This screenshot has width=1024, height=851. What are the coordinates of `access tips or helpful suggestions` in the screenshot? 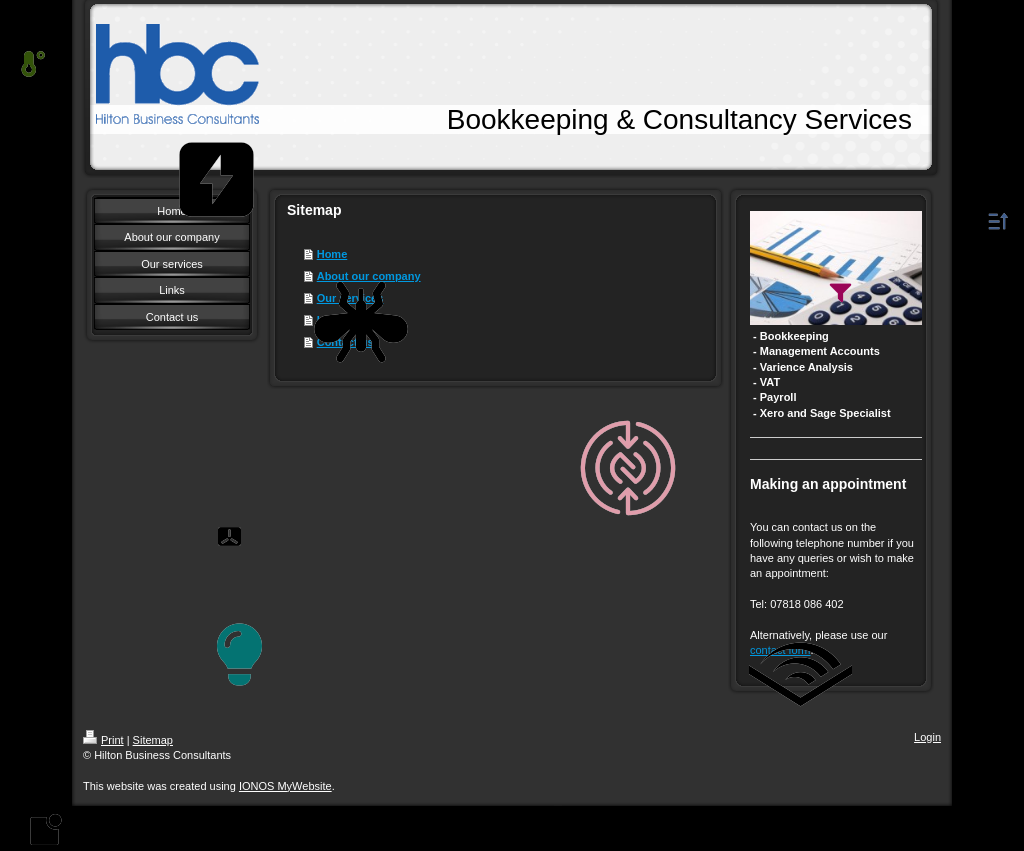 It's located at (239, 653).